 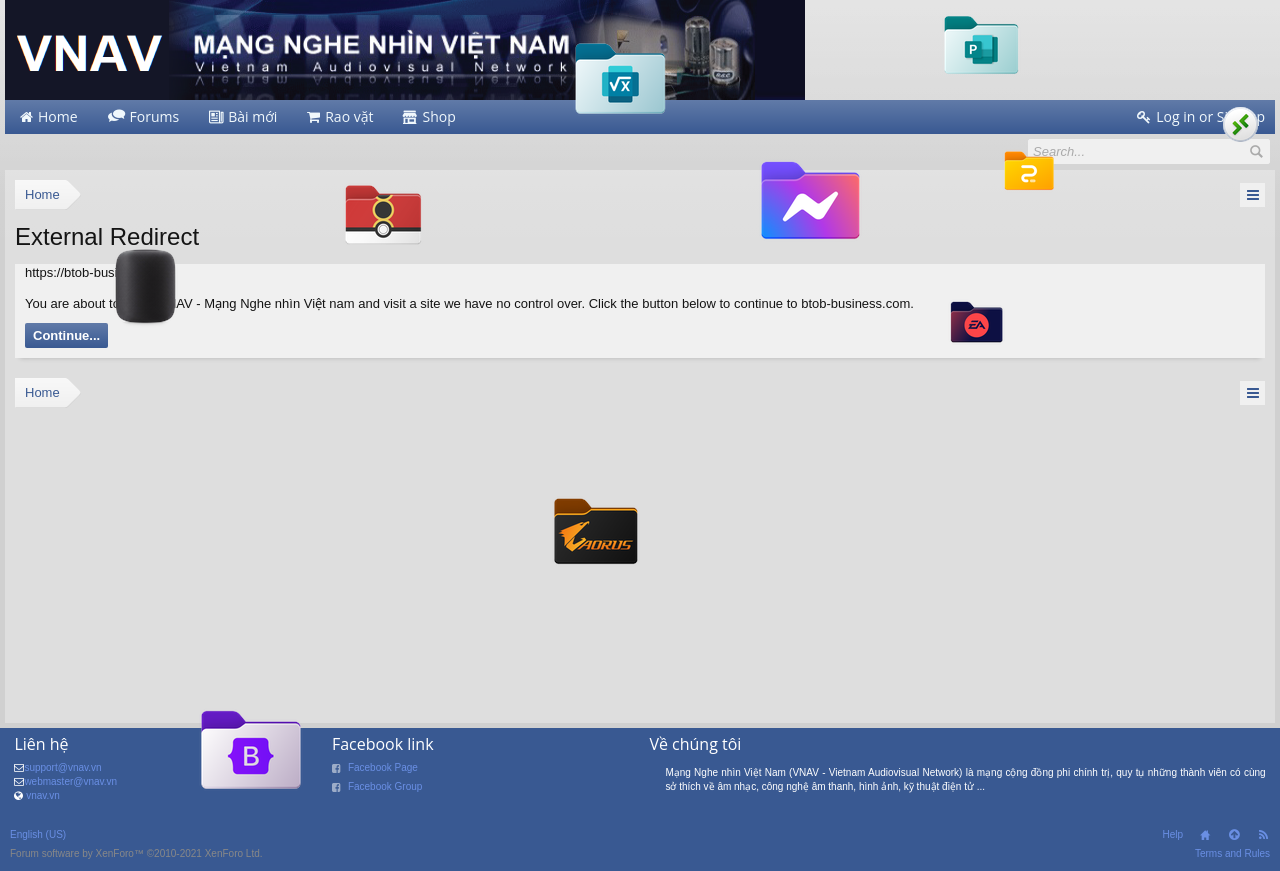 What do you see at coordinates (145, 287) in the screenshot?
I see `apple homepod smart speaker device` at bounding box center [145, 287].